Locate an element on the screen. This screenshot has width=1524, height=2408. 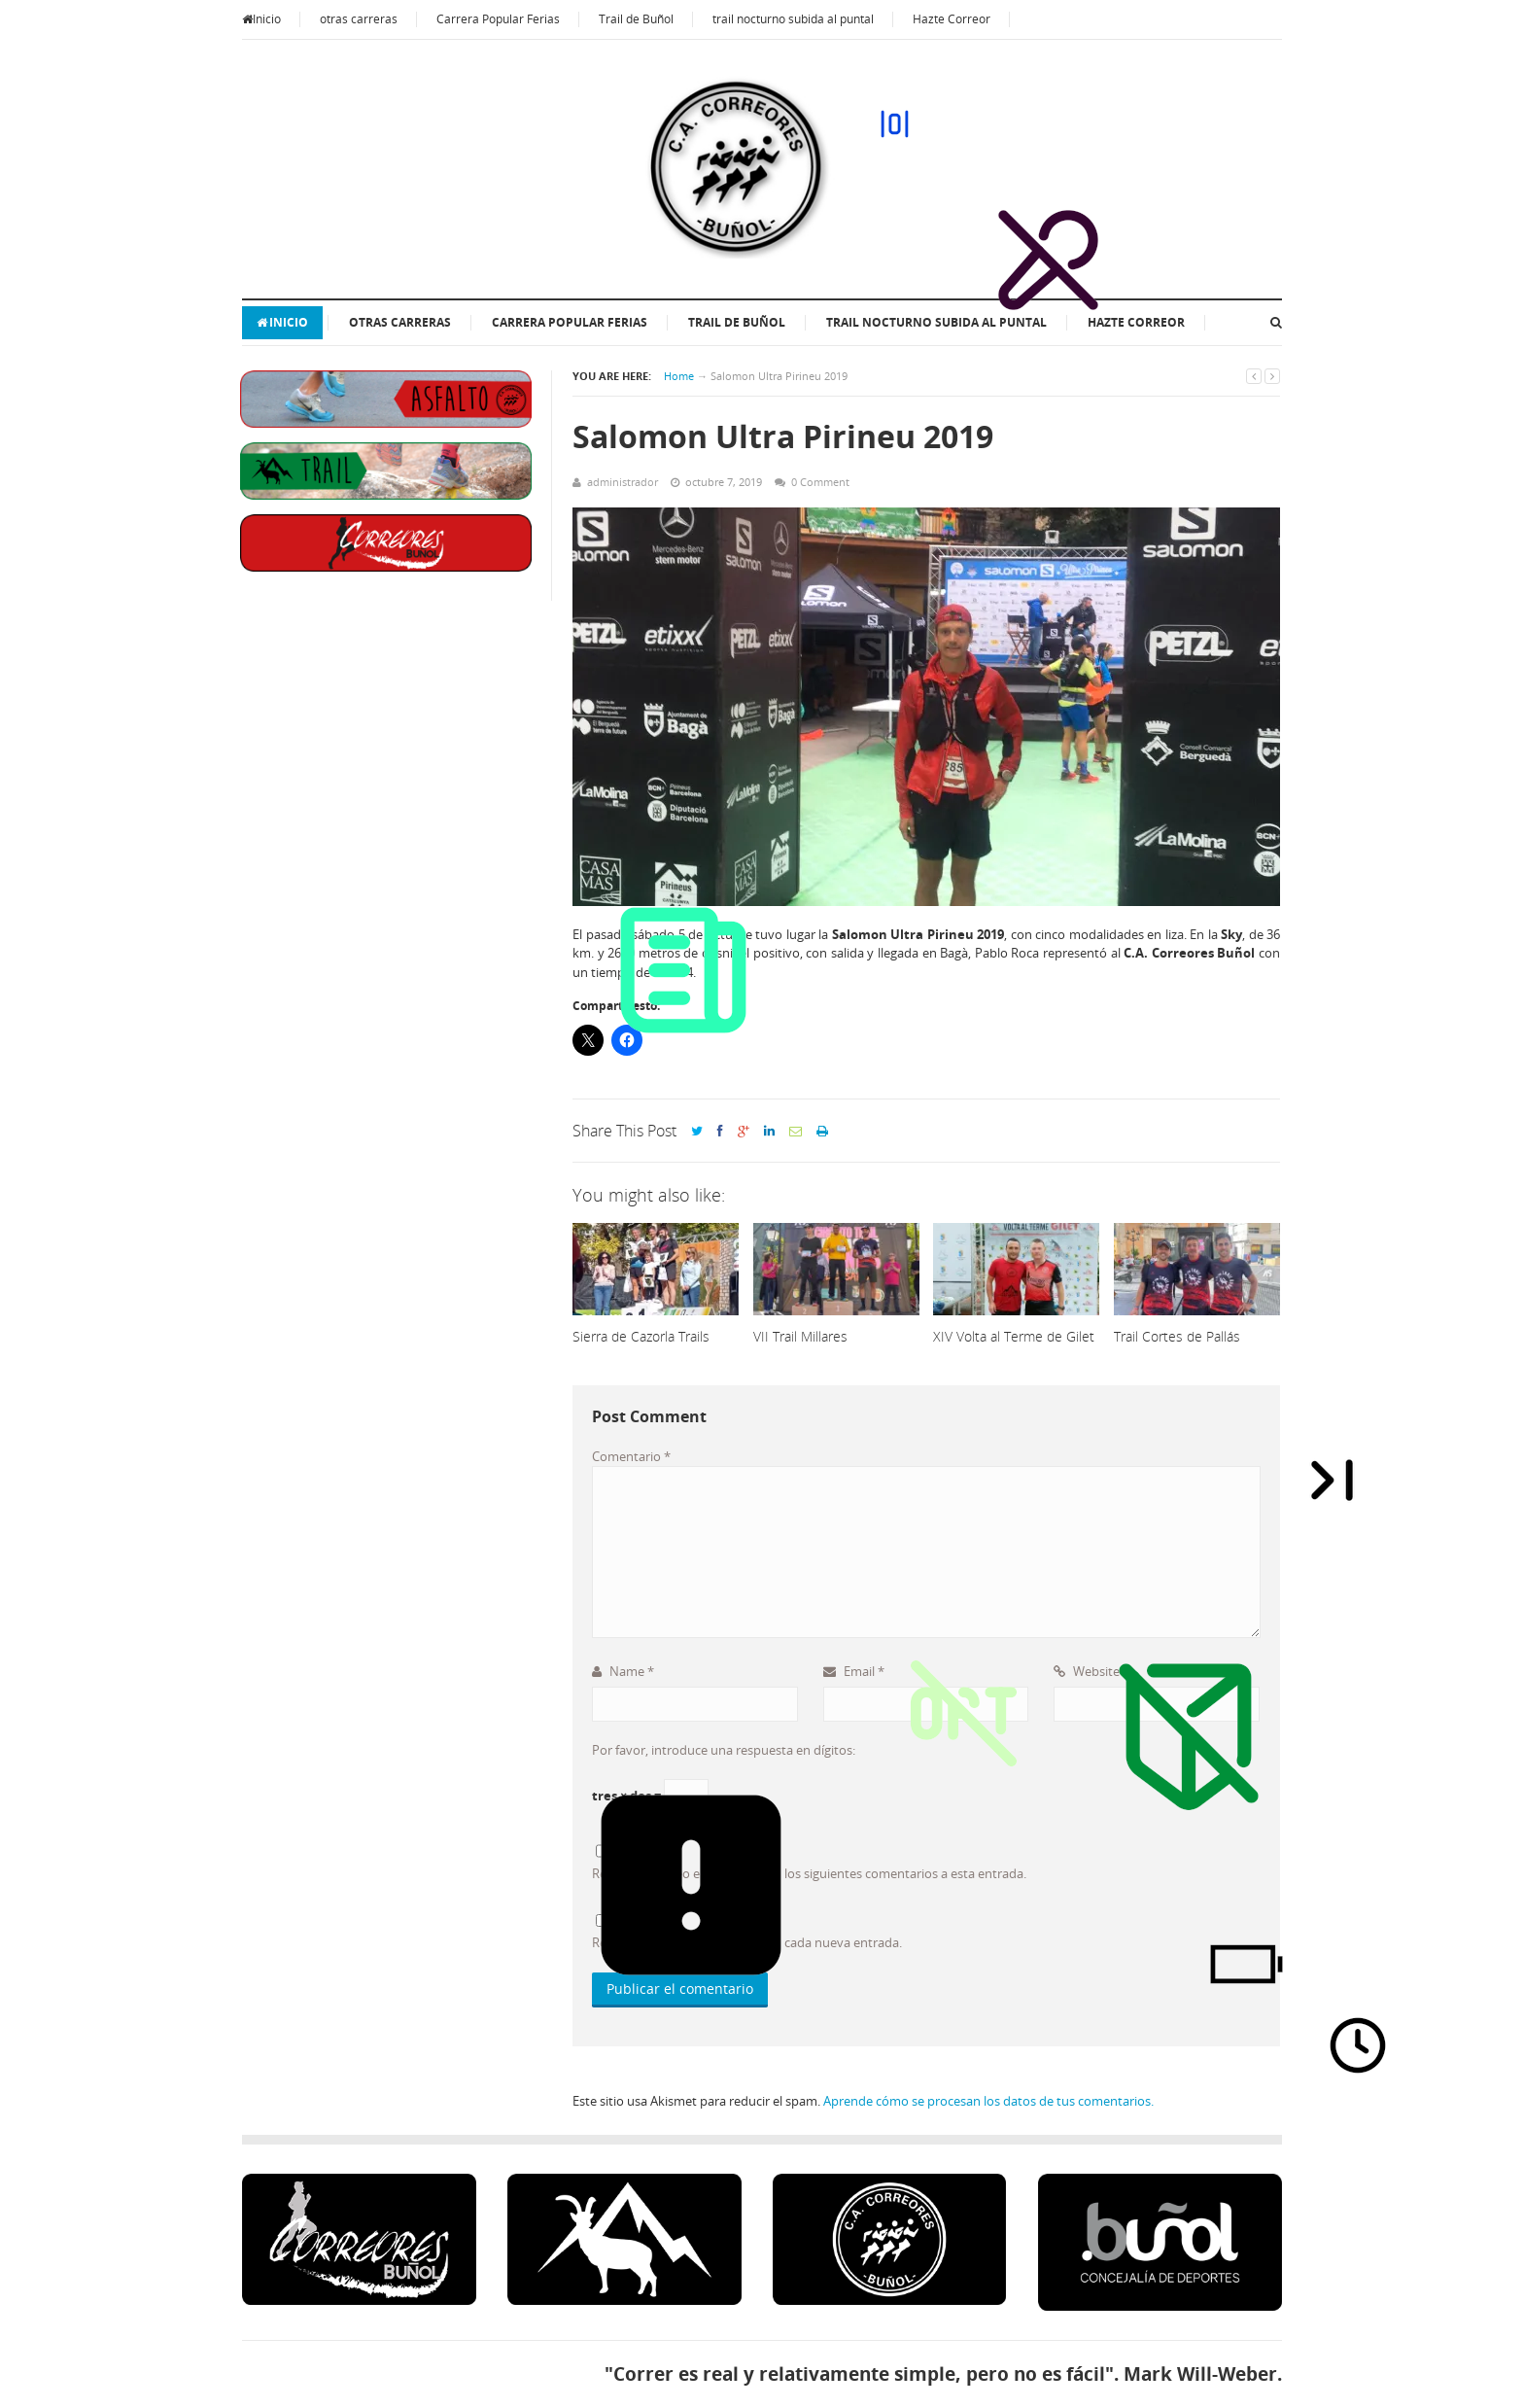
http options method disabled or unavailable is located at coordinates (963, 1713).